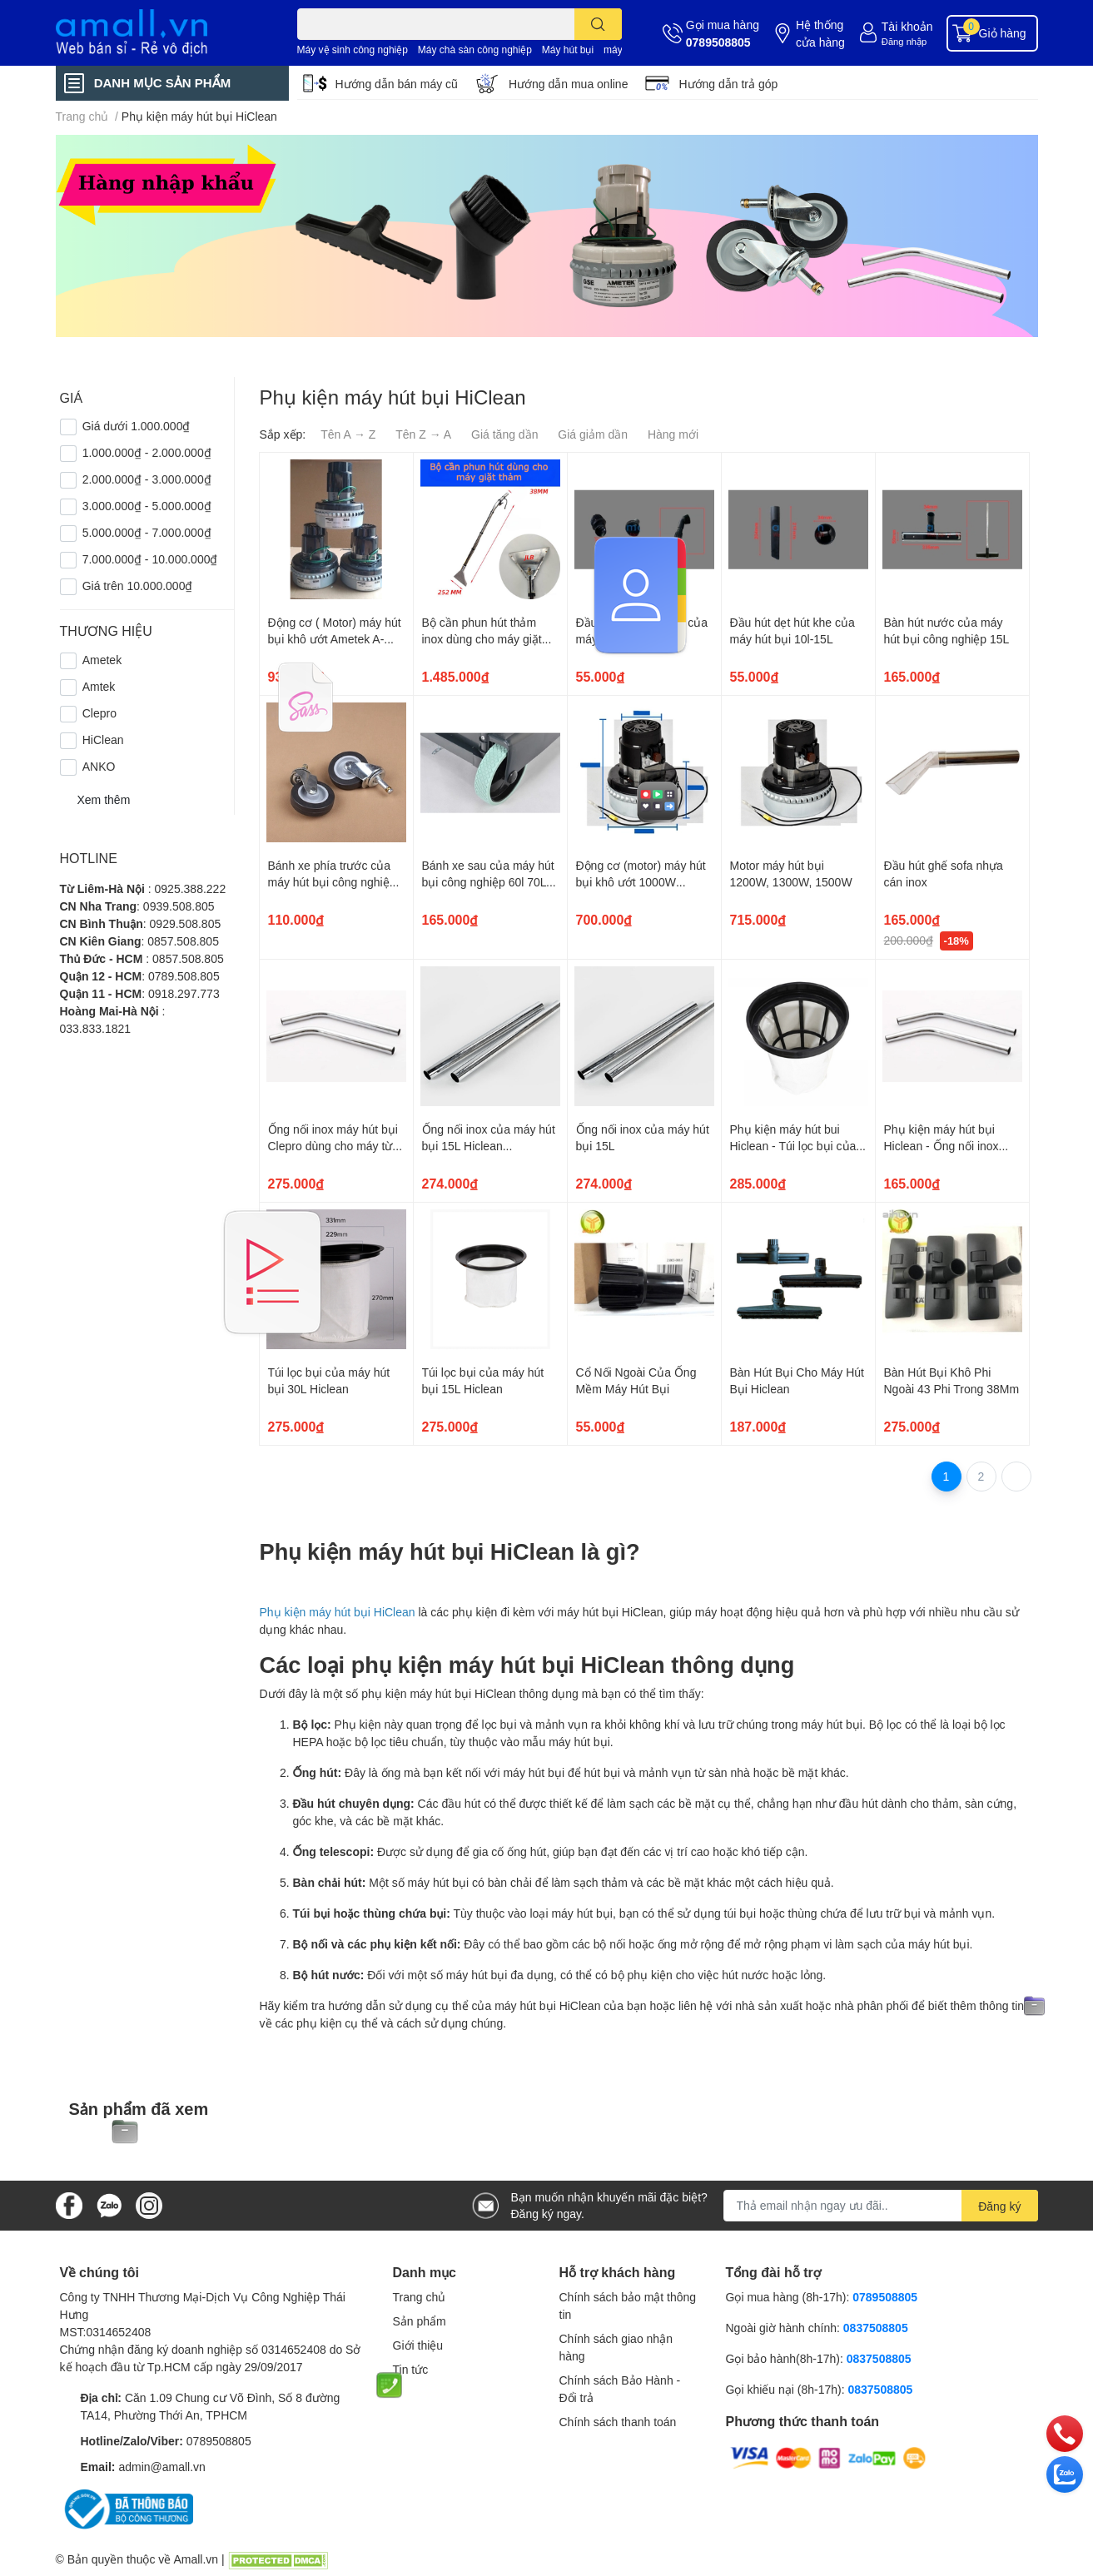  I want to click on indicates a sass stylesheet file, so click(306, 697).